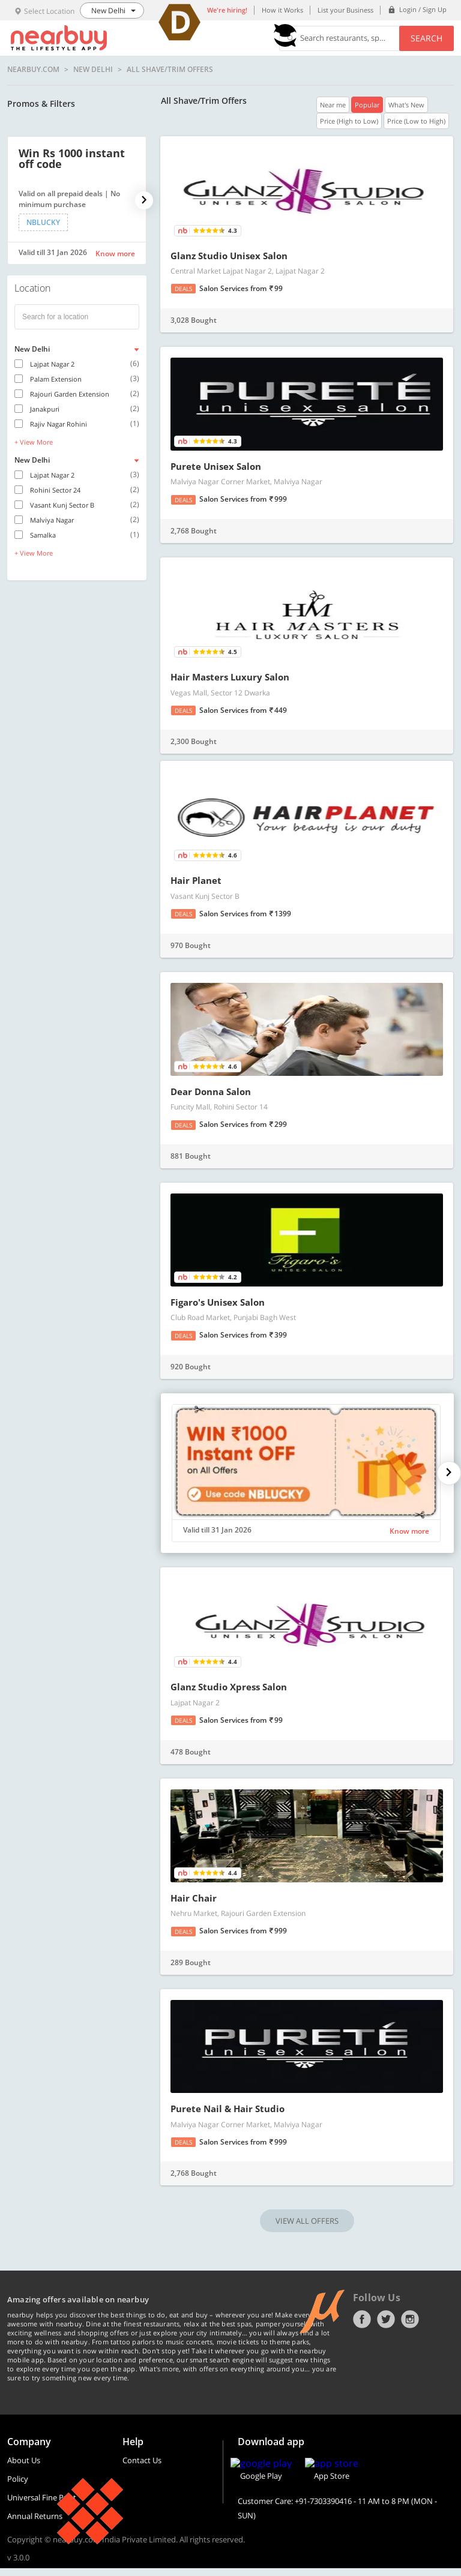  Describe the element at coordinates (90, 2511) in the screenshot. I see `mingw-w64 compiler toolchain logo` at that location.